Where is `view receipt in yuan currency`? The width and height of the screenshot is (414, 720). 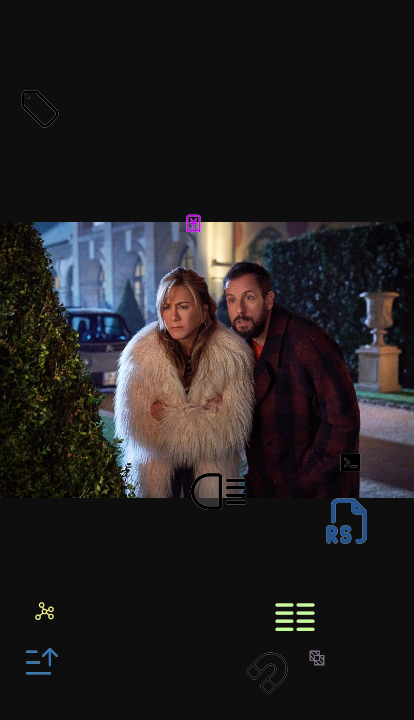
view receipt in yuan currency is located at coordinates (193, 223).